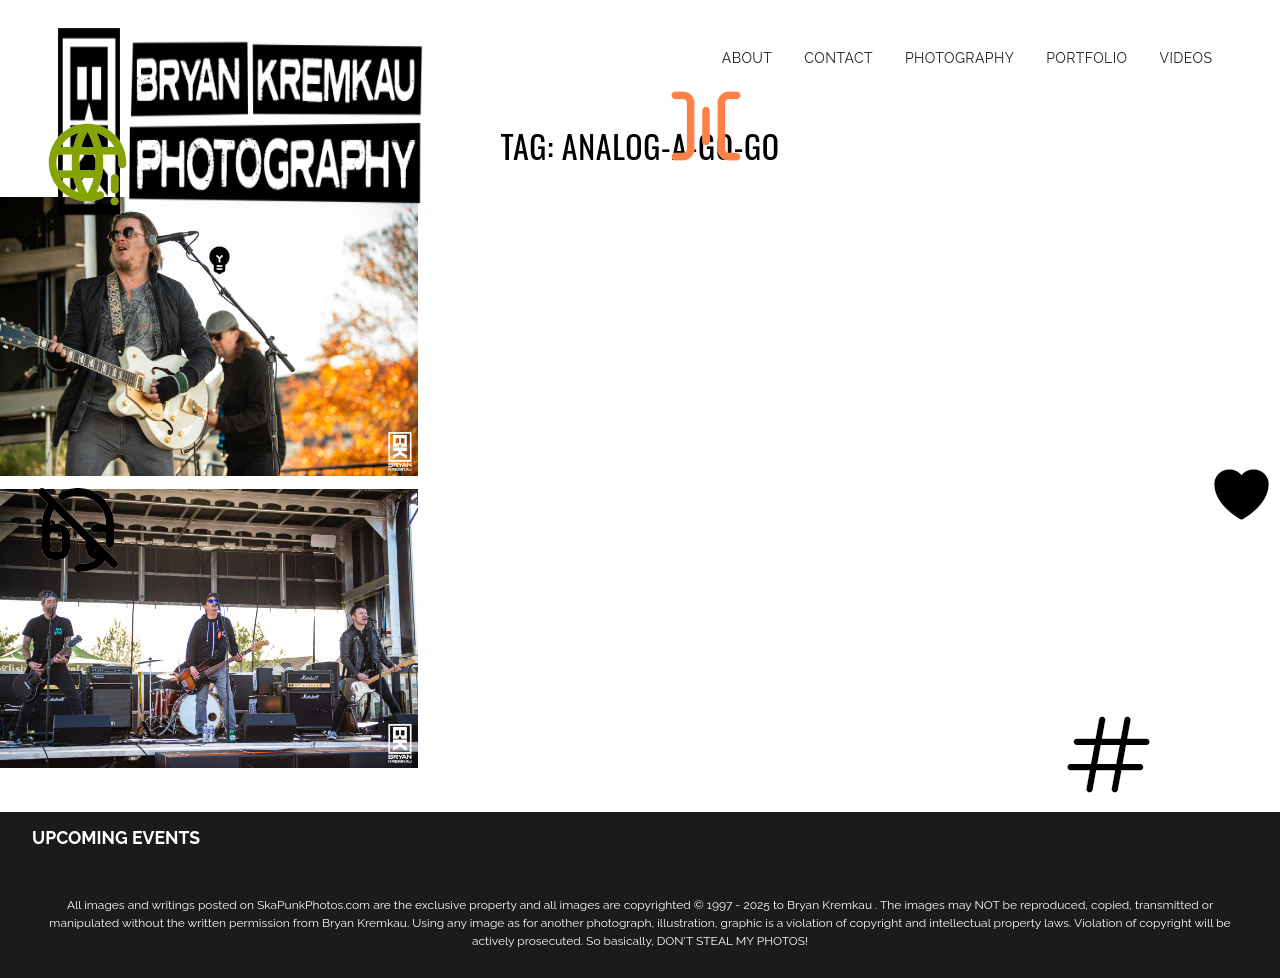 This screenshot has height=978, width=1280. I want to click on indicates a global network or internet connection issue, so click(87, 162).